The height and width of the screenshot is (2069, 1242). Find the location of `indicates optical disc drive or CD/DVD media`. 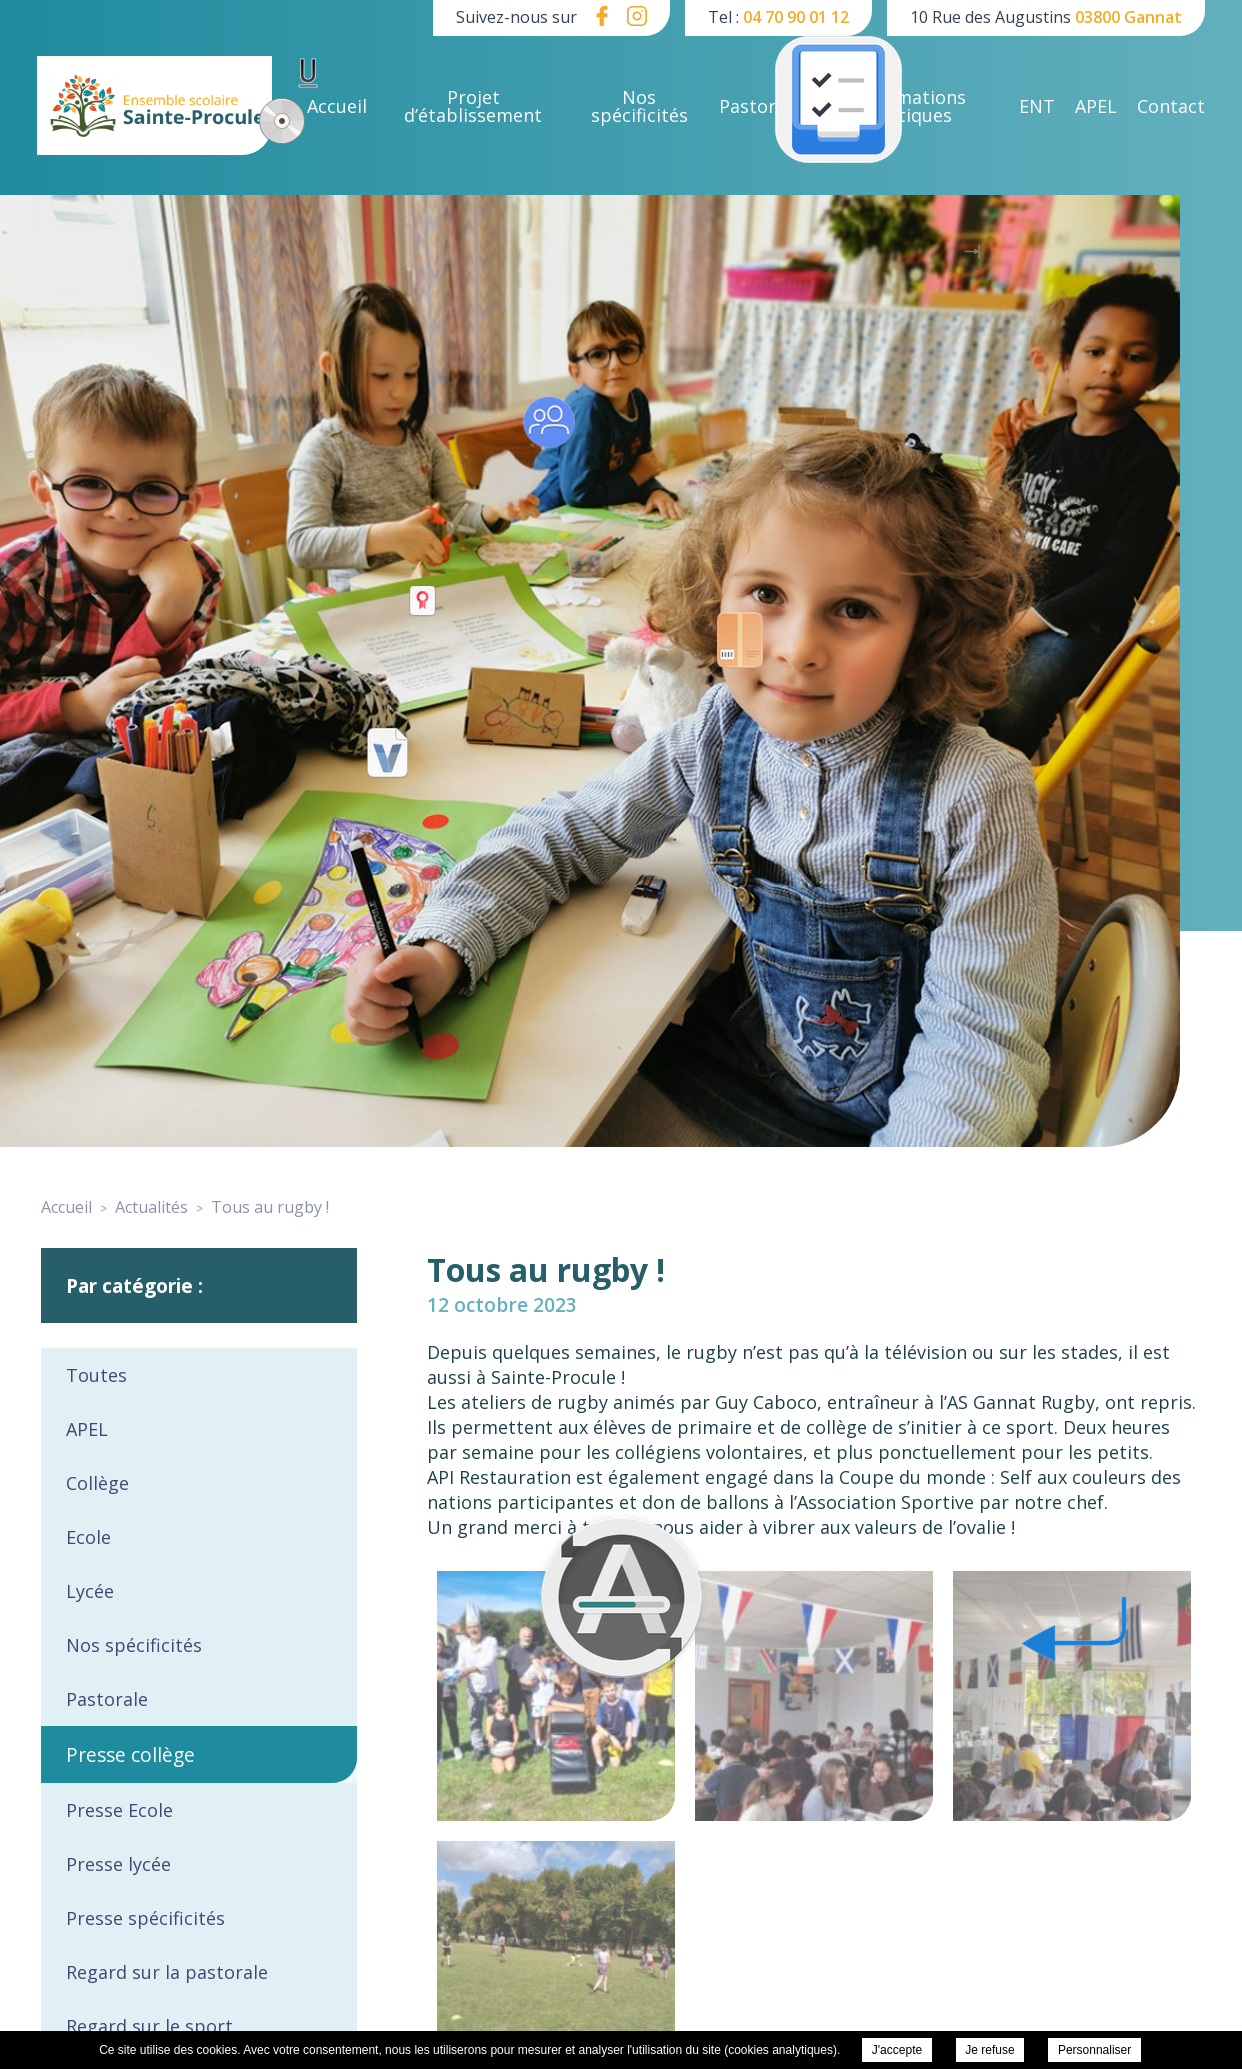

indicates optical disc drive or CD/DVD media is located at coordinates (282, 121).